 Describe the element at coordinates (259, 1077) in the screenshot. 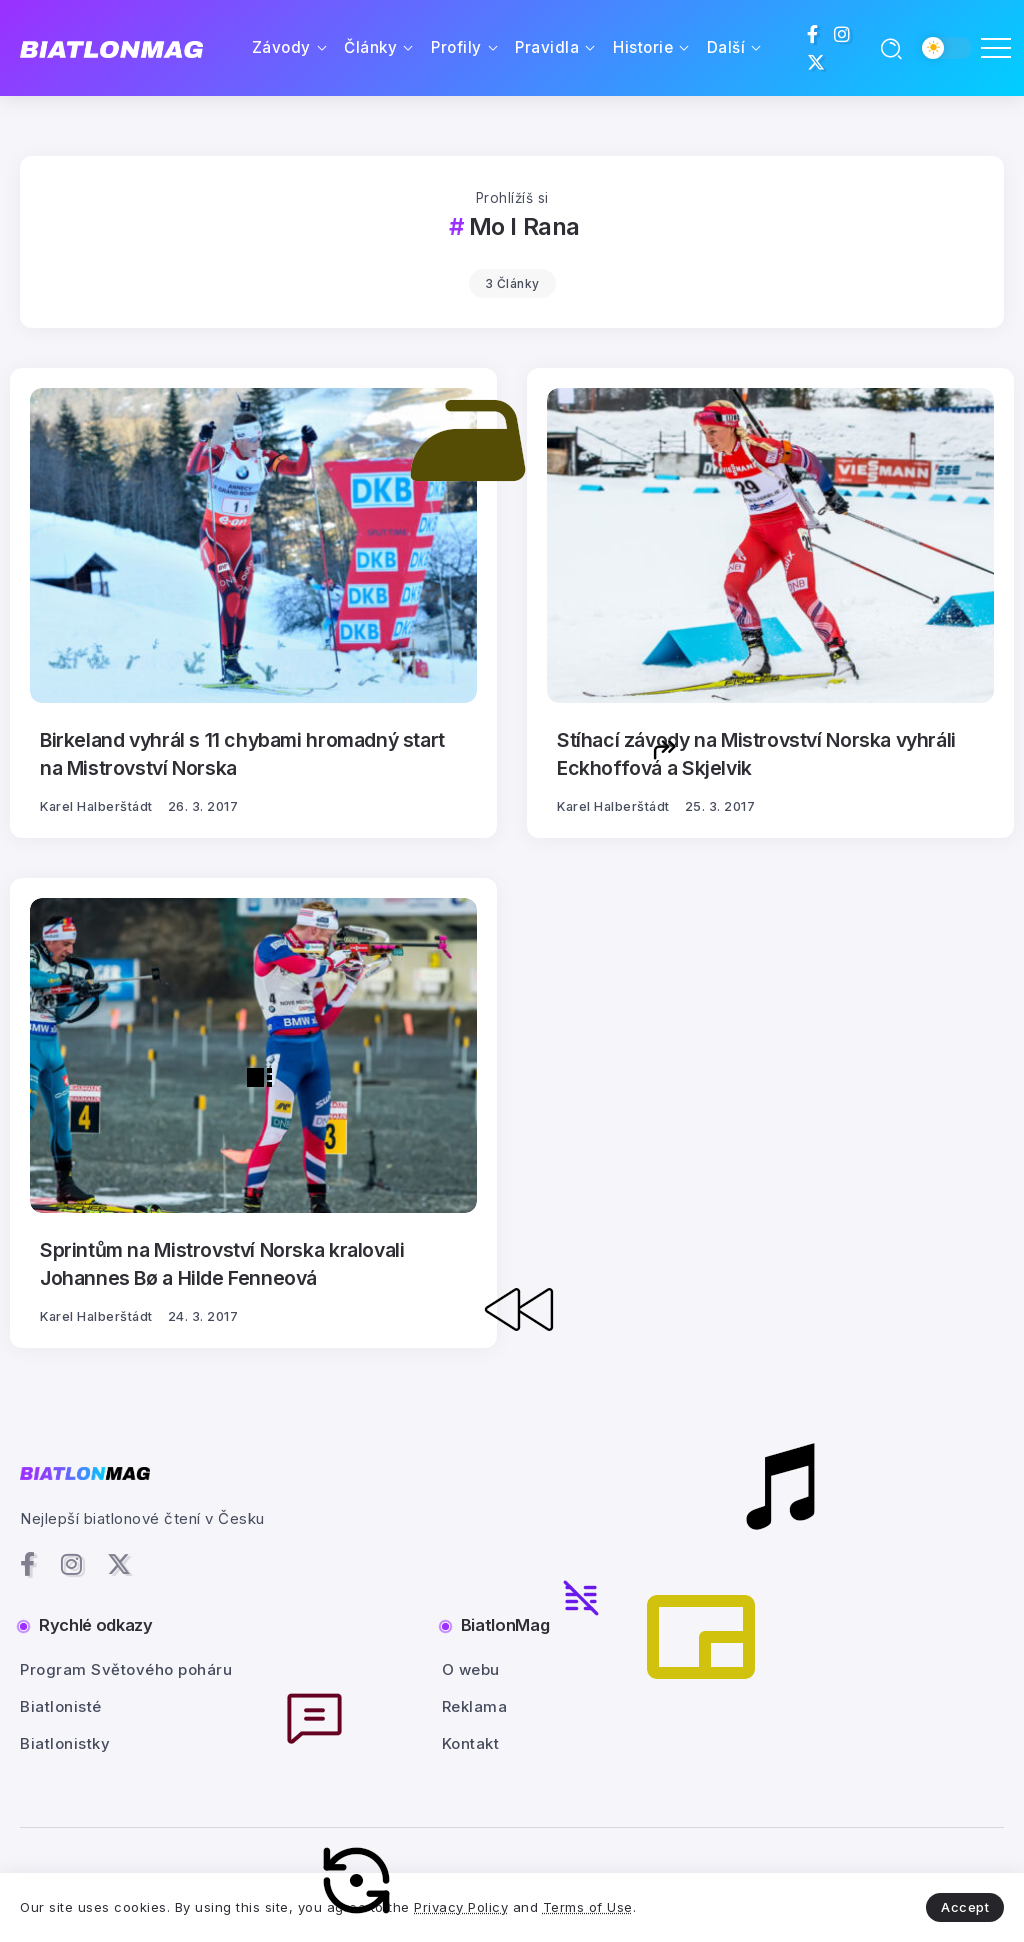

I see `toggle sidebar panel visibility` at that location.